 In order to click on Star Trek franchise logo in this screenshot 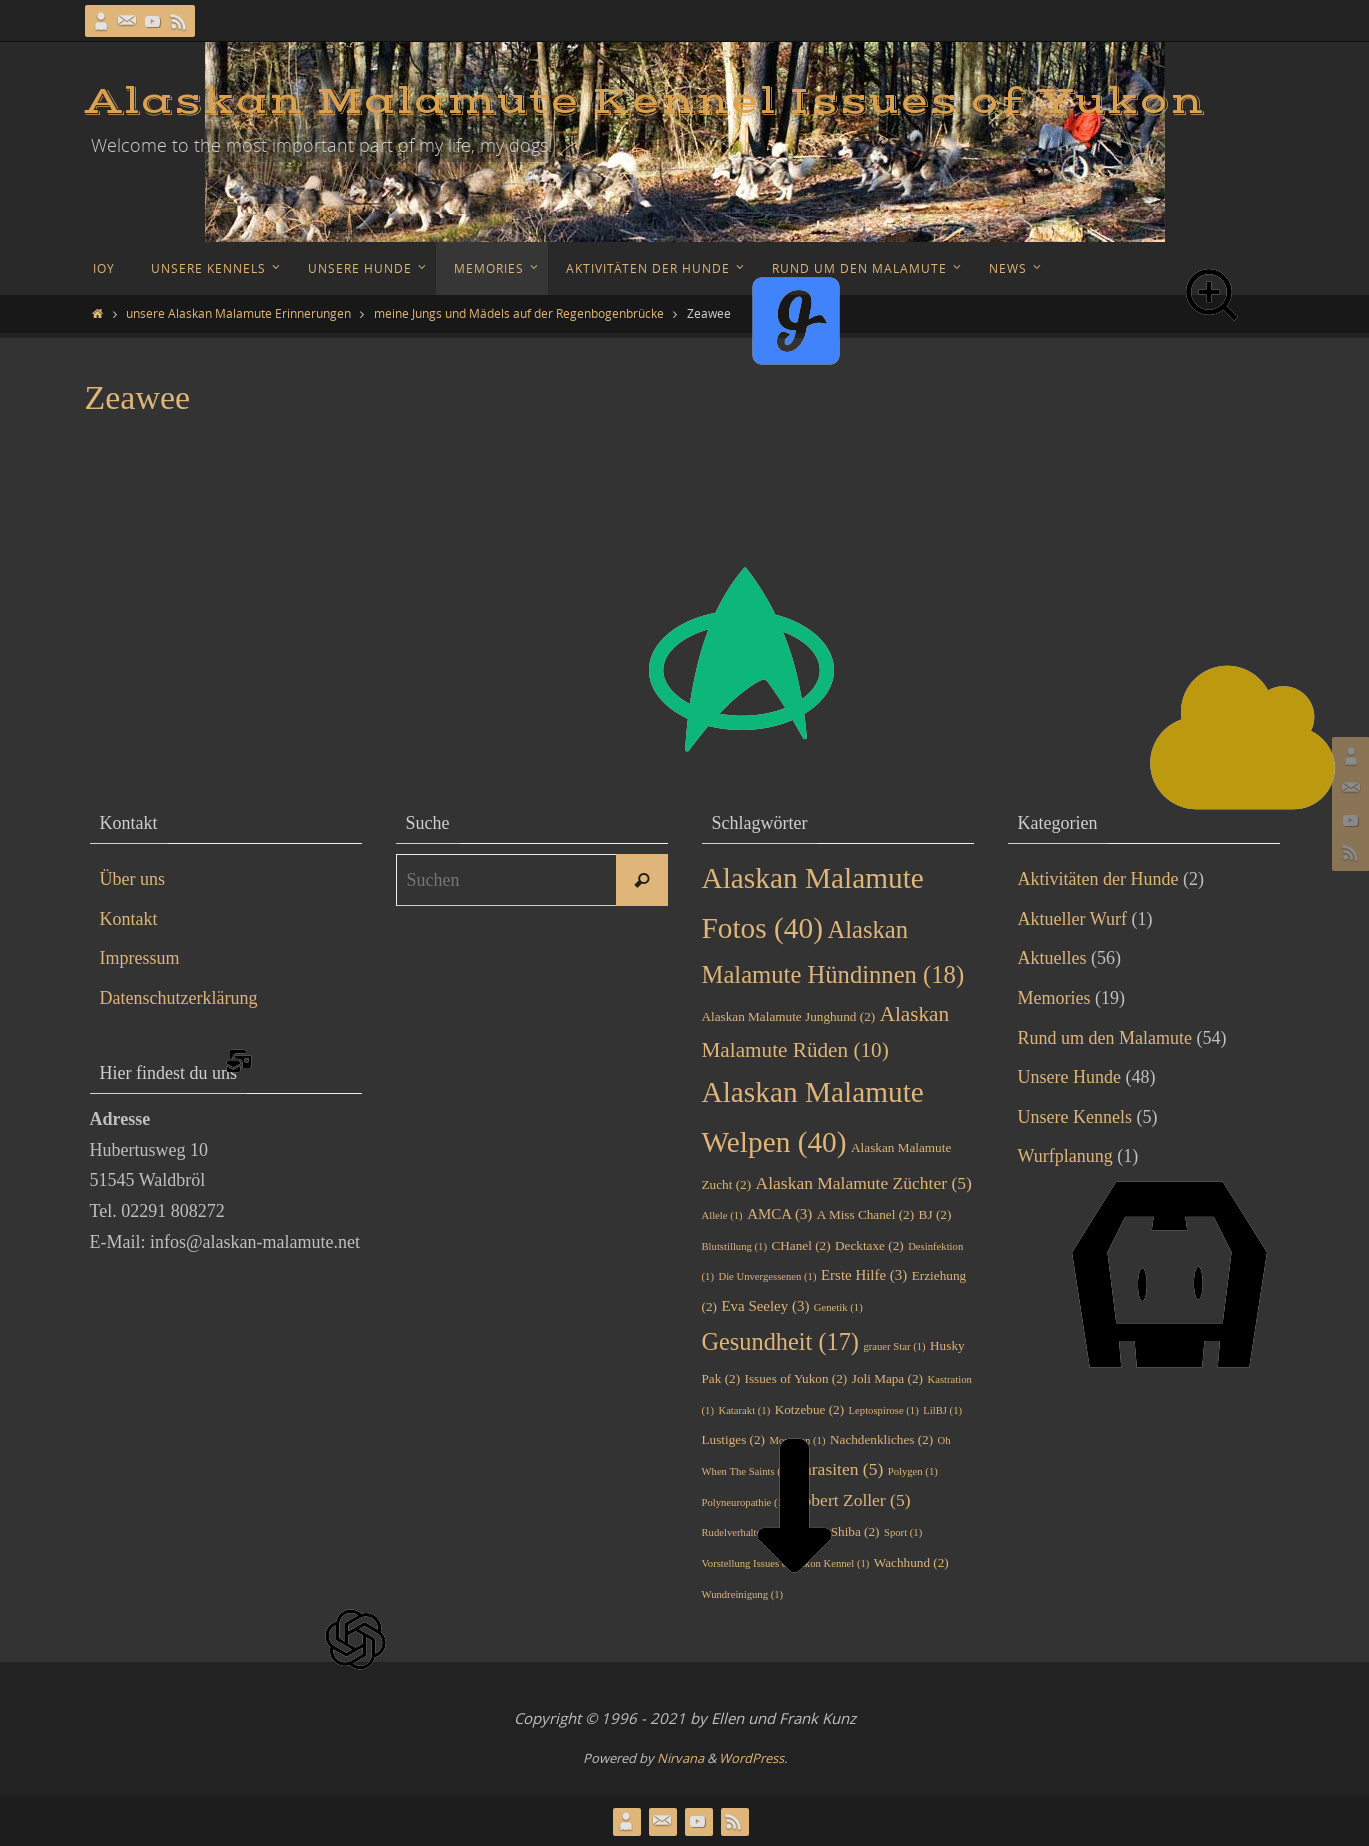, I will do `click(741, 659)`.